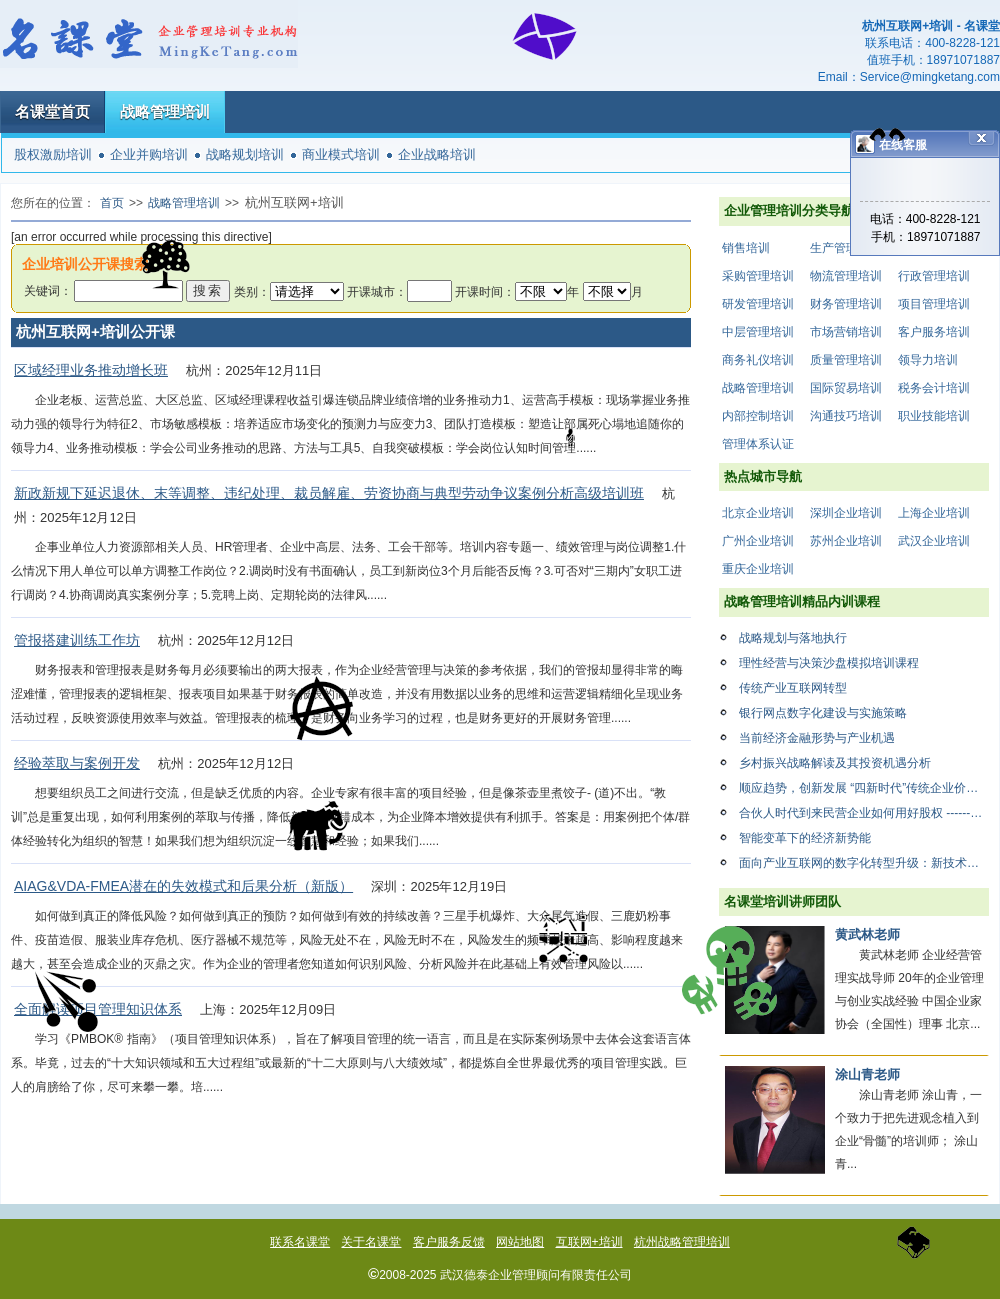 Image resolution: width=1000 pixels, height=1299 pixels. I want to click on select roman or ancient civilization theme, so click(570, 437).